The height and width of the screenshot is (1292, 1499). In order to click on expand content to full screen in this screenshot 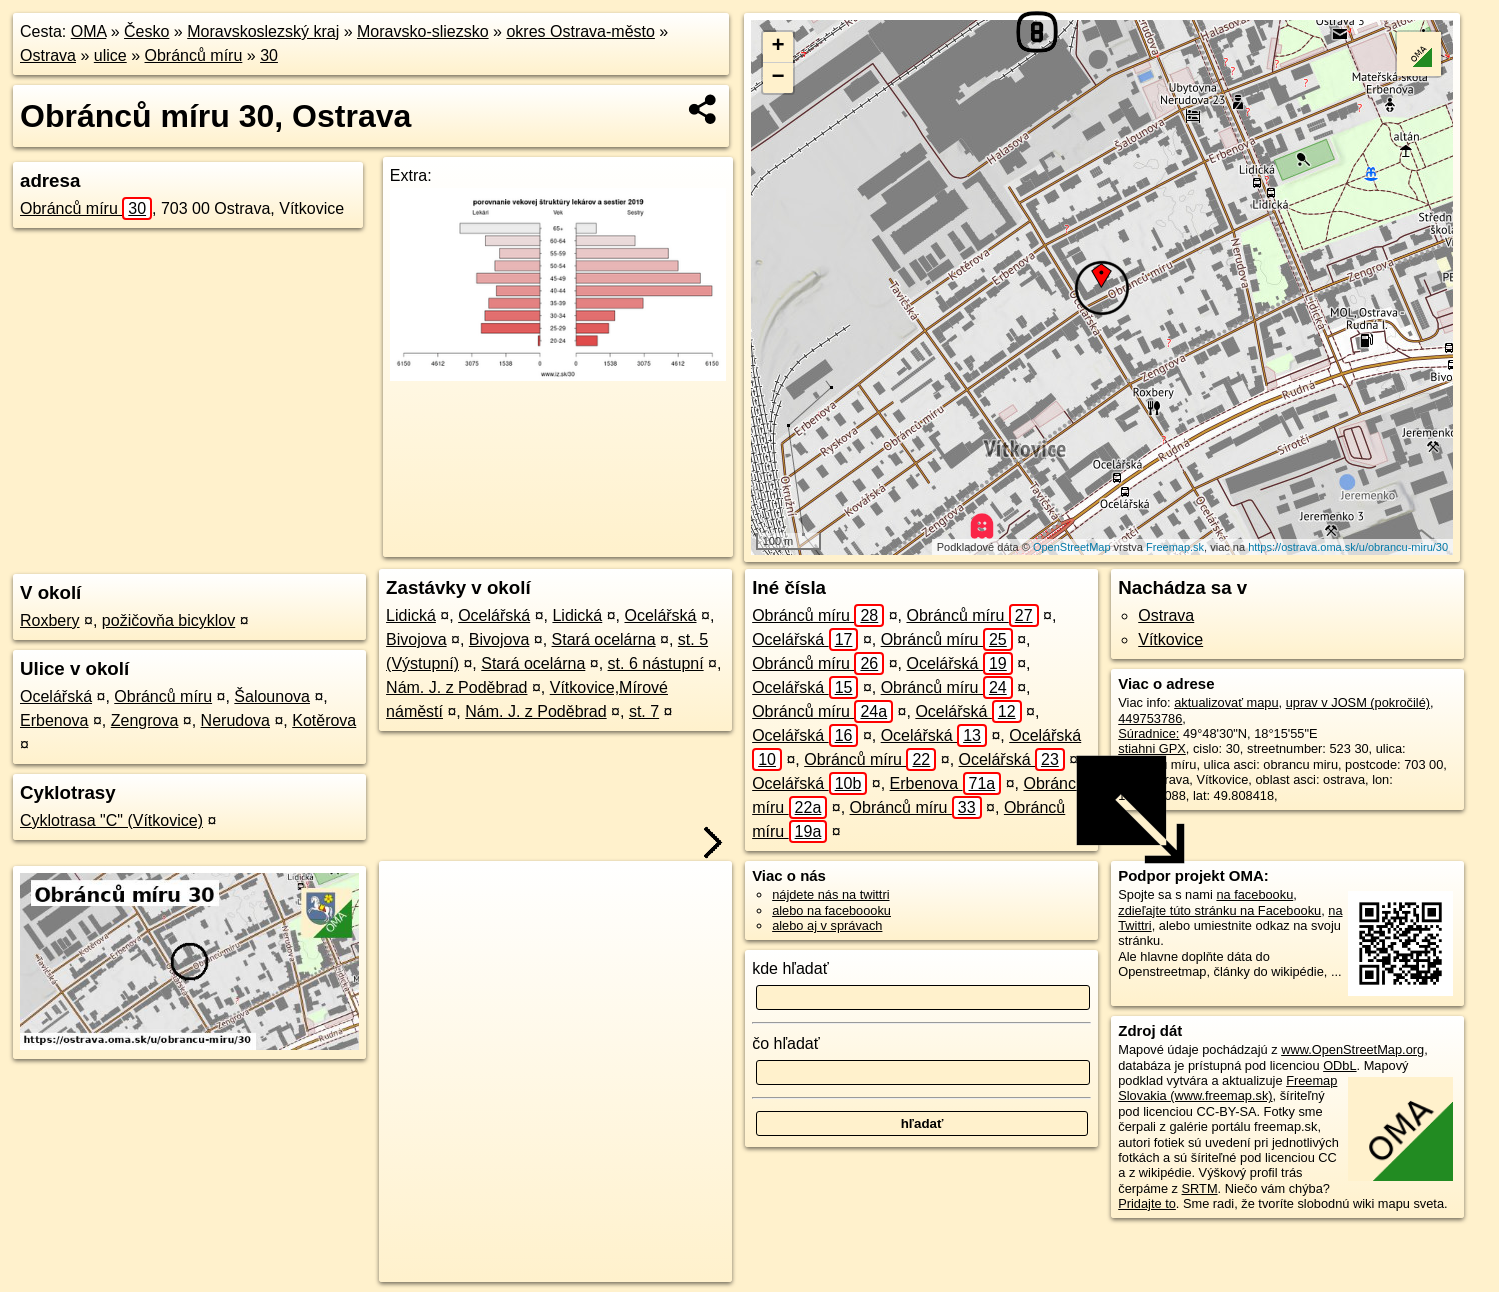, I will do `click(1130, 809)`.